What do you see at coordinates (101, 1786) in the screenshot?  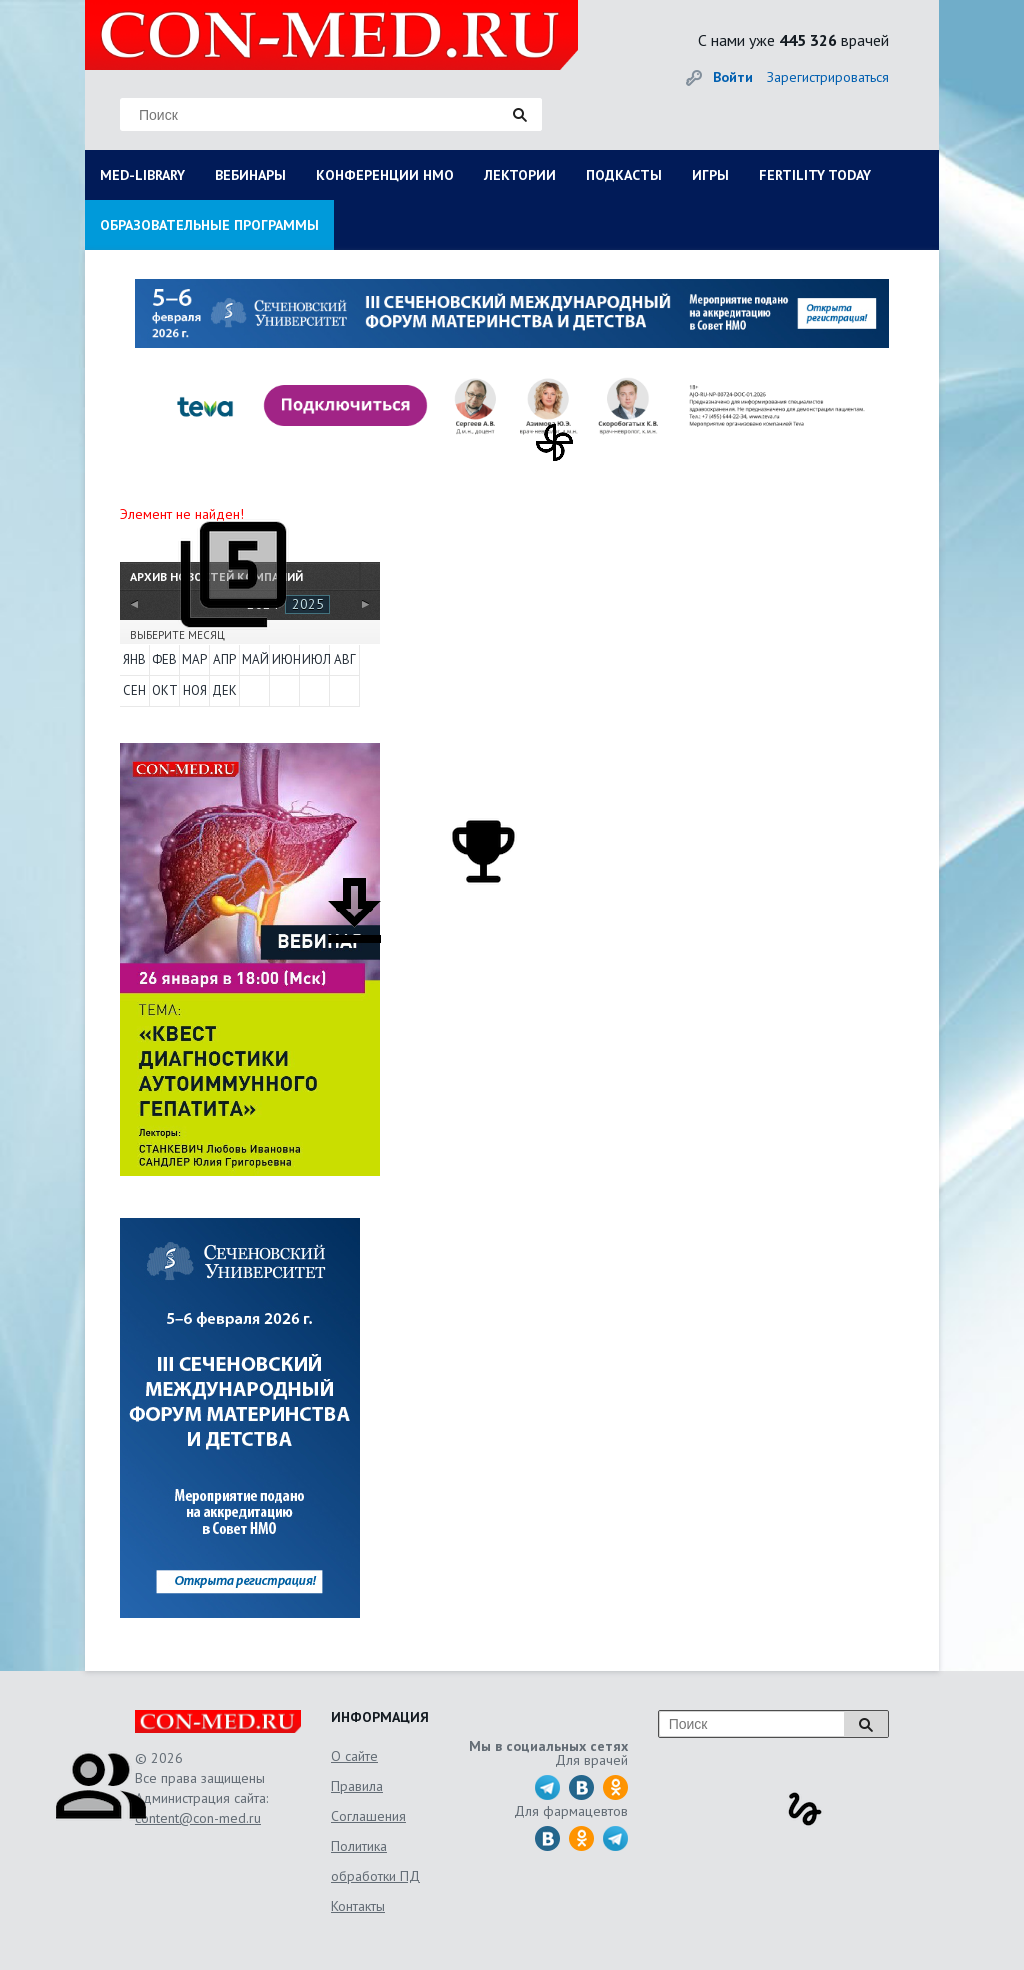 I see `view contacts or people list` at bounding box center [101, 1786].